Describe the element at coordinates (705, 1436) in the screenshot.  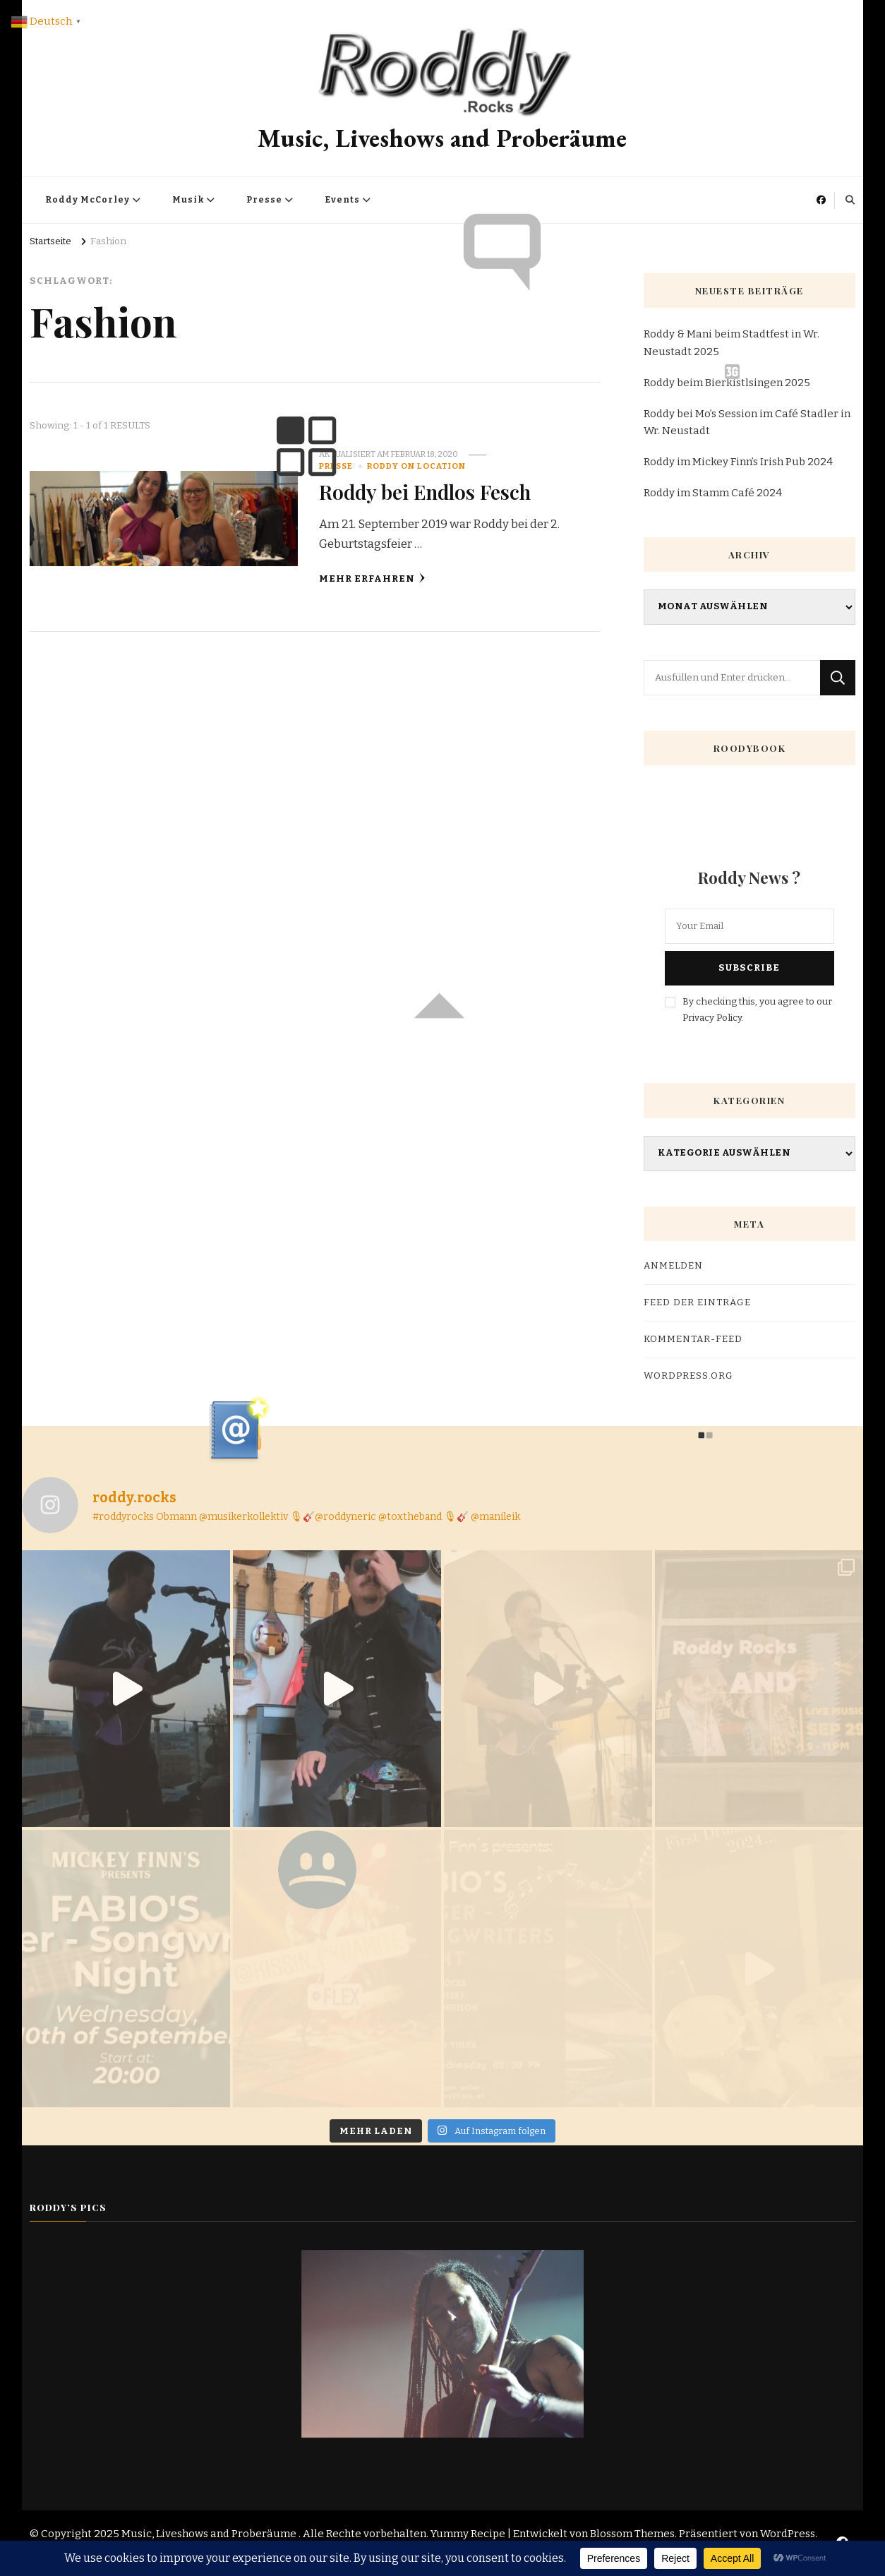
I see `view task list or to-do items` at that location.